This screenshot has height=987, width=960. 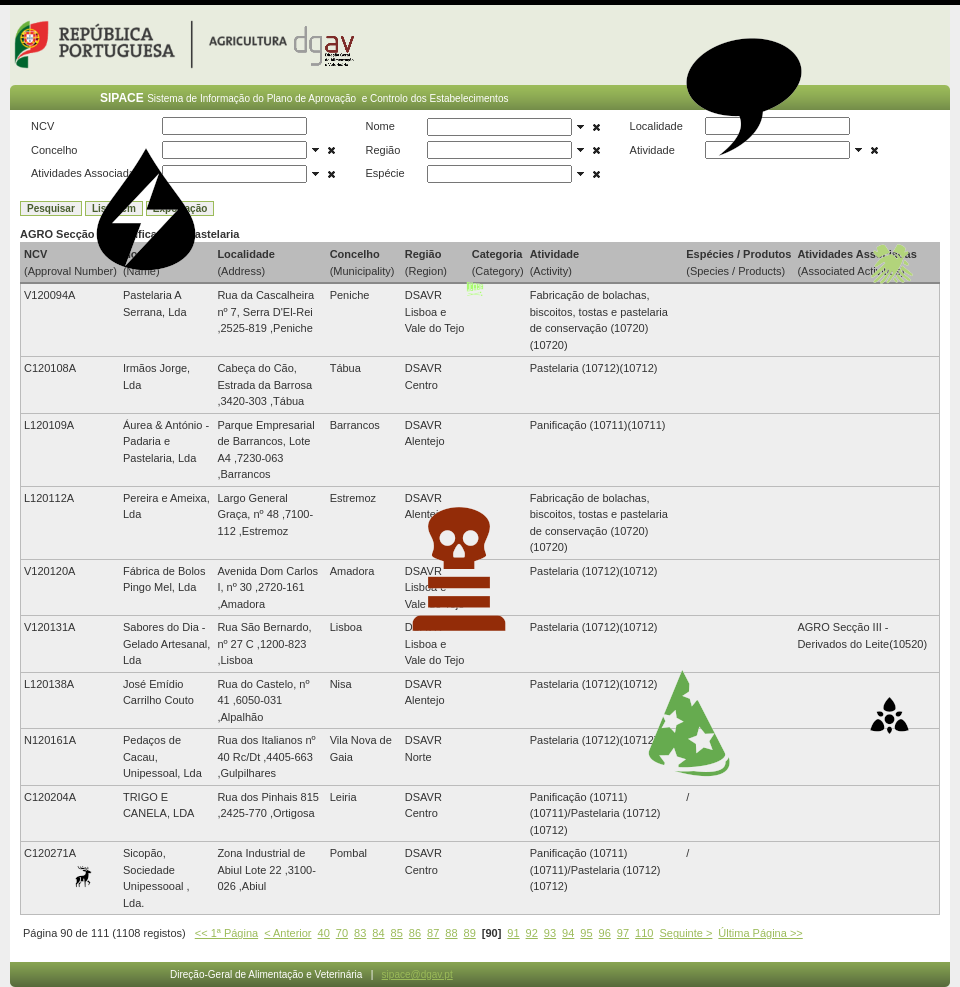 What do you see at coordinates (744, 97) in the screenshot?
I see `open chat or messaging feature` at bounding box center [744, 97].